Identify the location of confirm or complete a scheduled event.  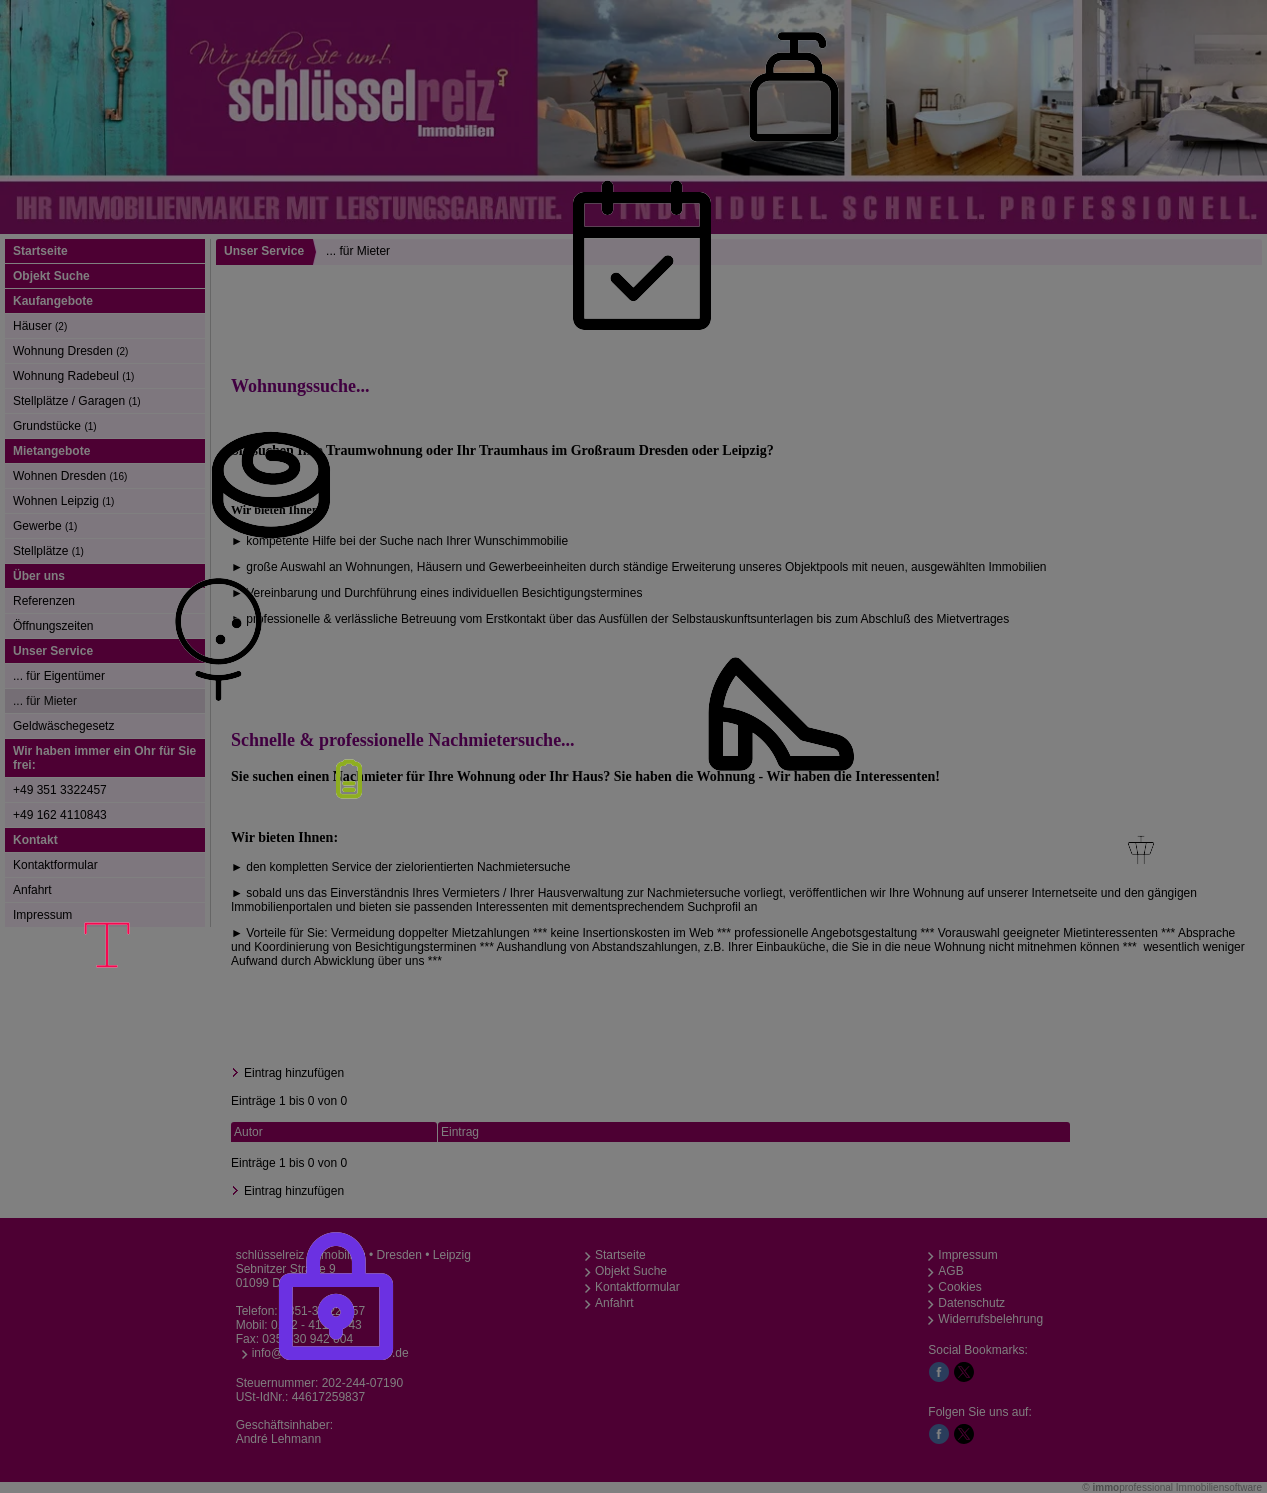
(642, 261).